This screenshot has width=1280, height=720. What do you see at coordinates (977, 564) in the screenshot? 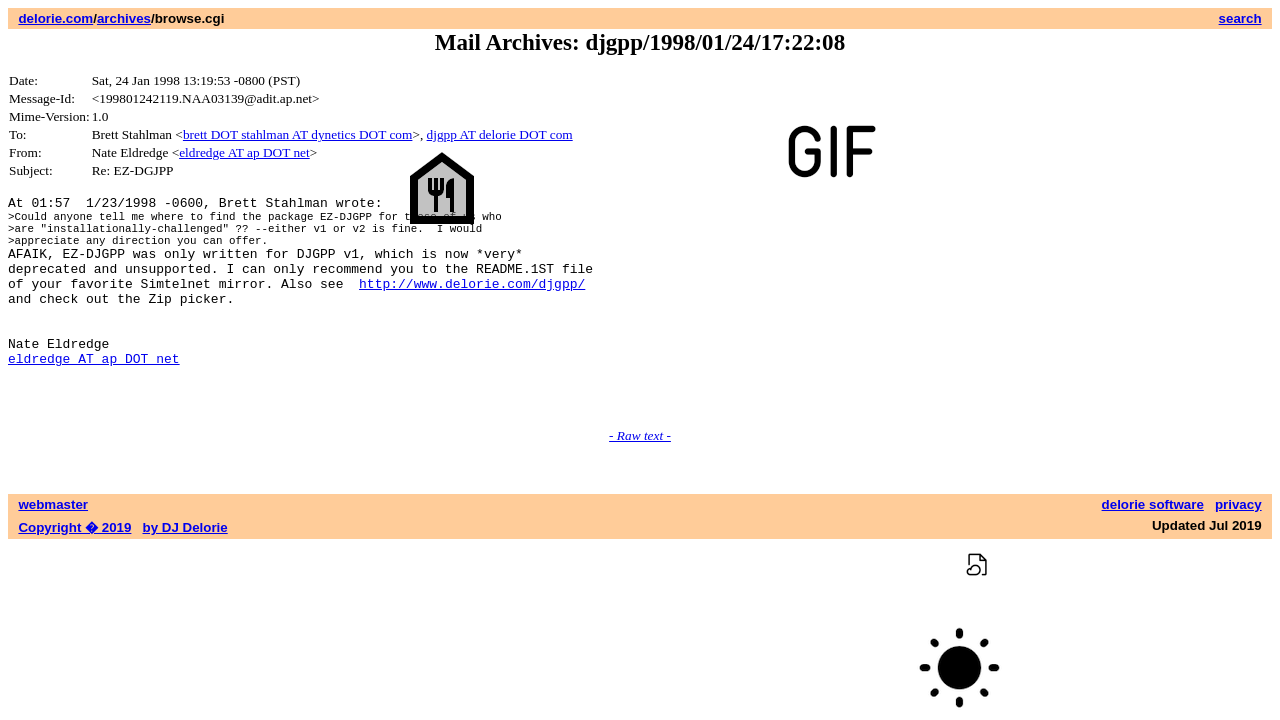
I see `access cloud-synced files` at bounding box center [977, 564].